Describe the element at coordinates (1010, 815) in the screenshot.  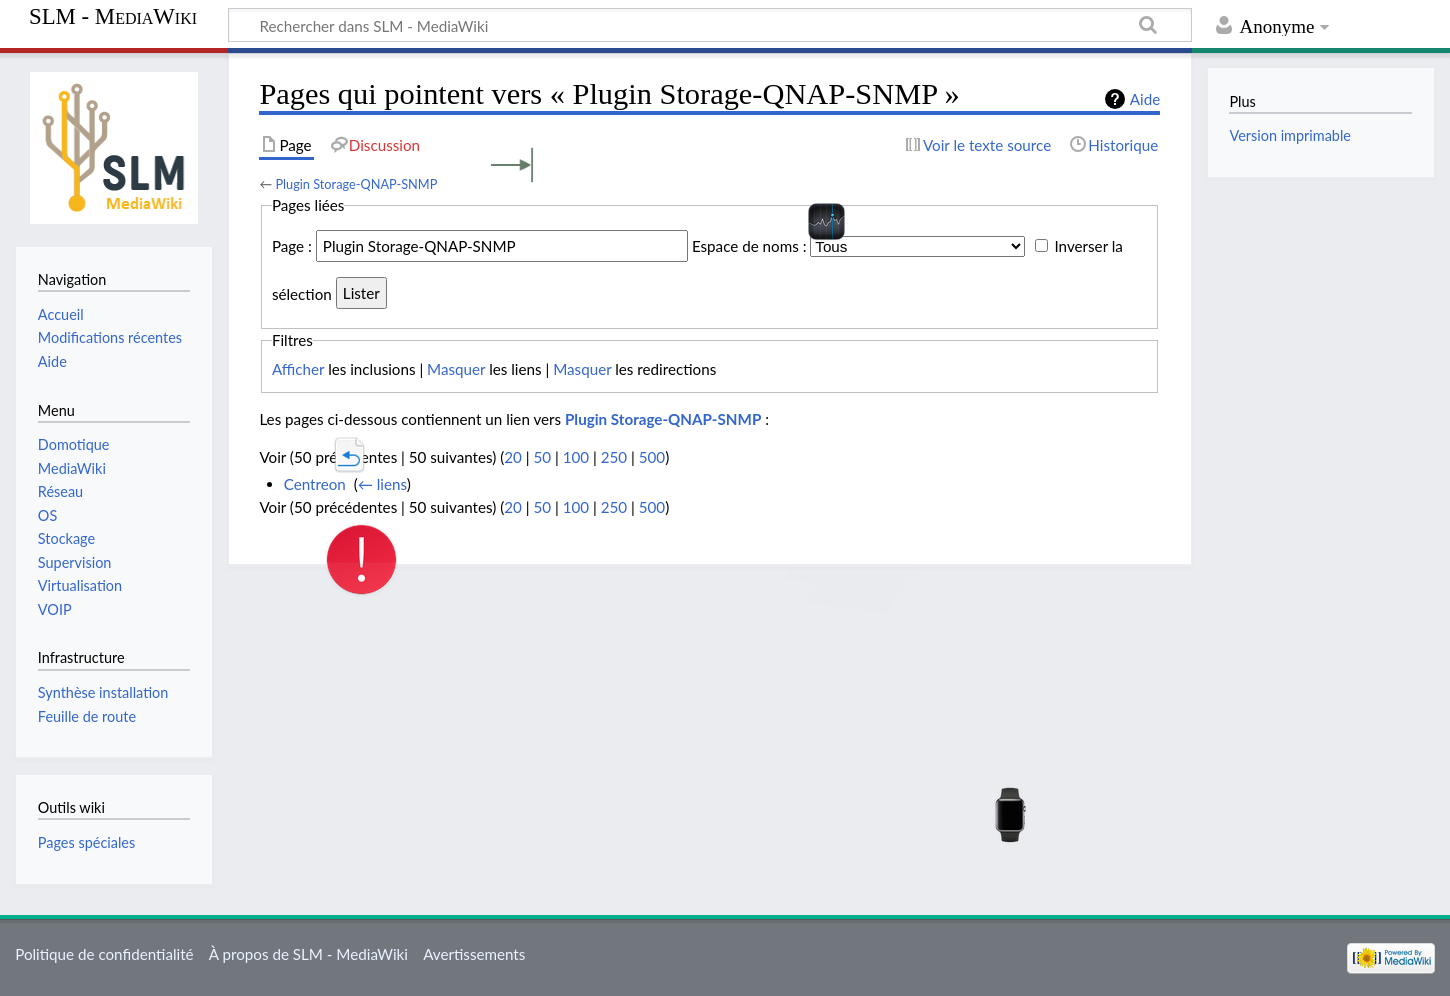
I see `apple watch device icon` at that location.